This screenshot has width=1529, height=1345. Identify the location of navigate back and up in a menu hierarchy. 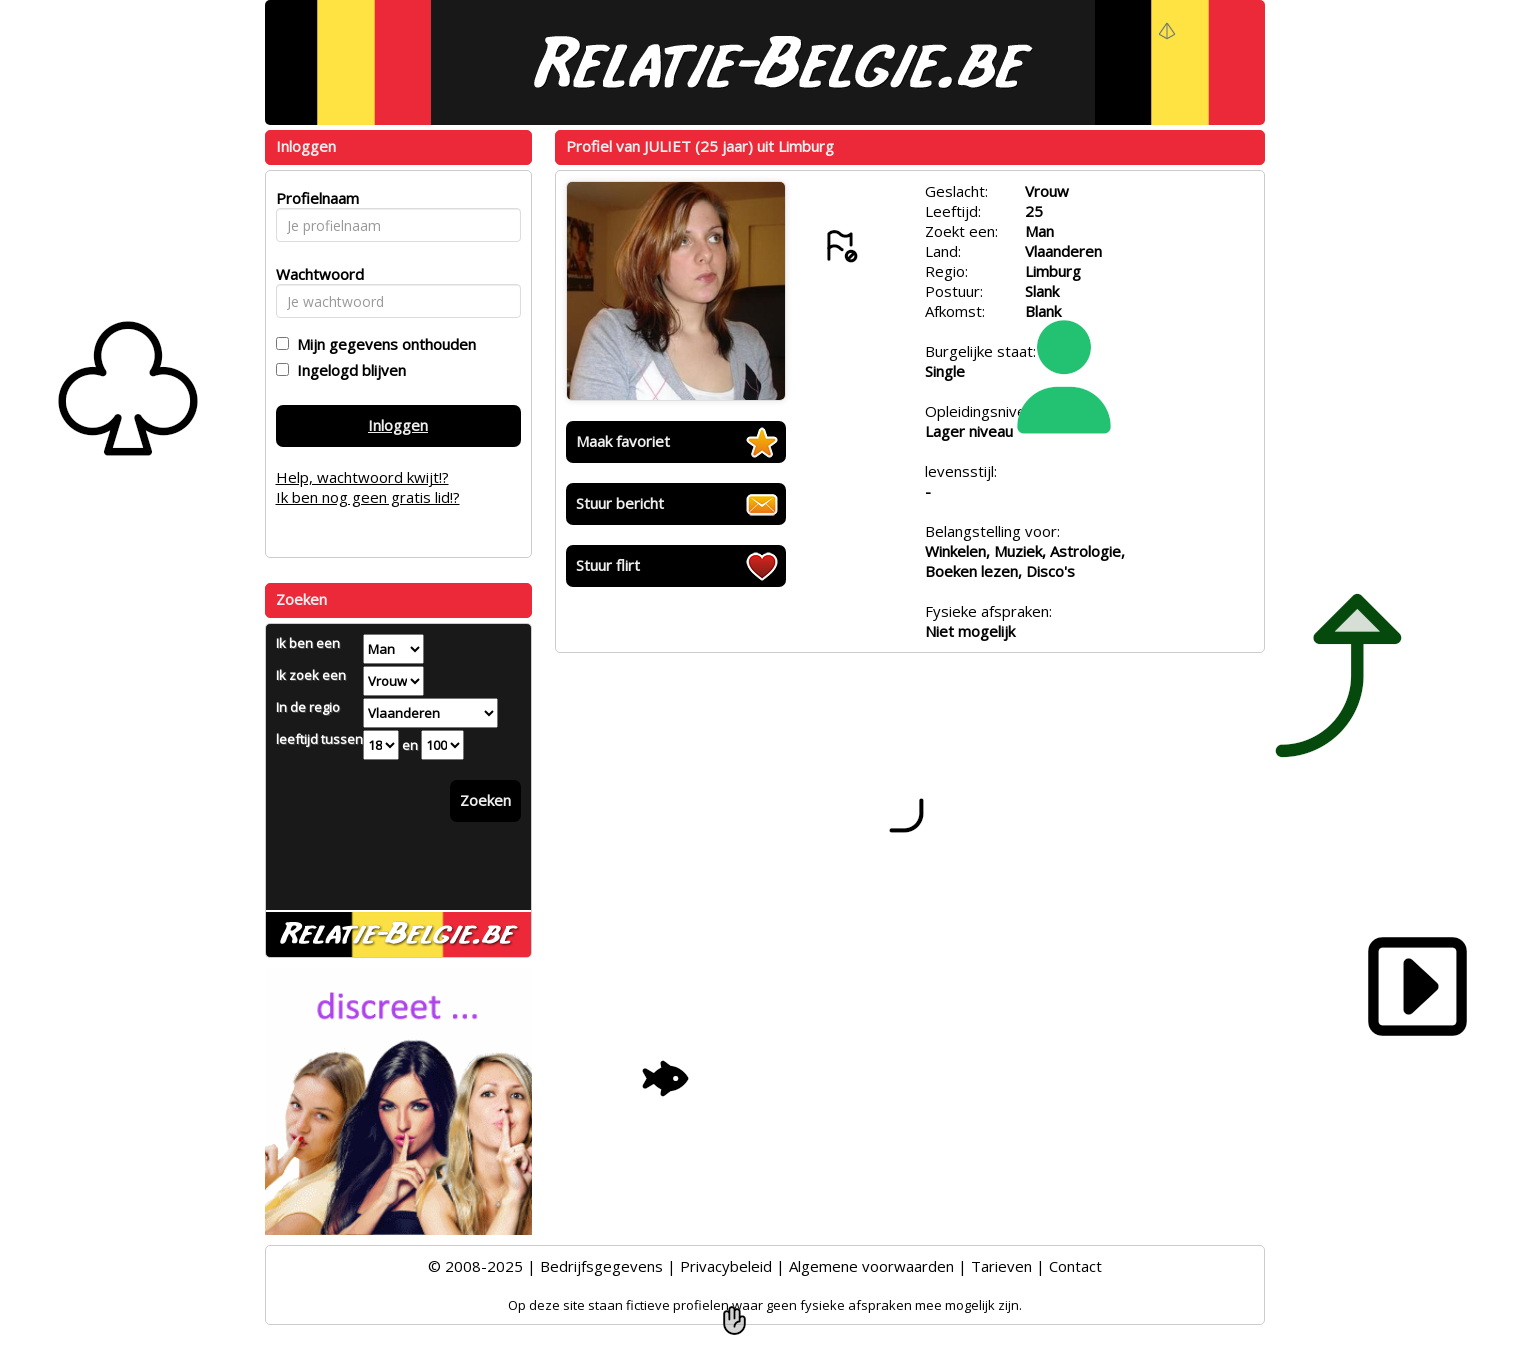
(1338, 675).